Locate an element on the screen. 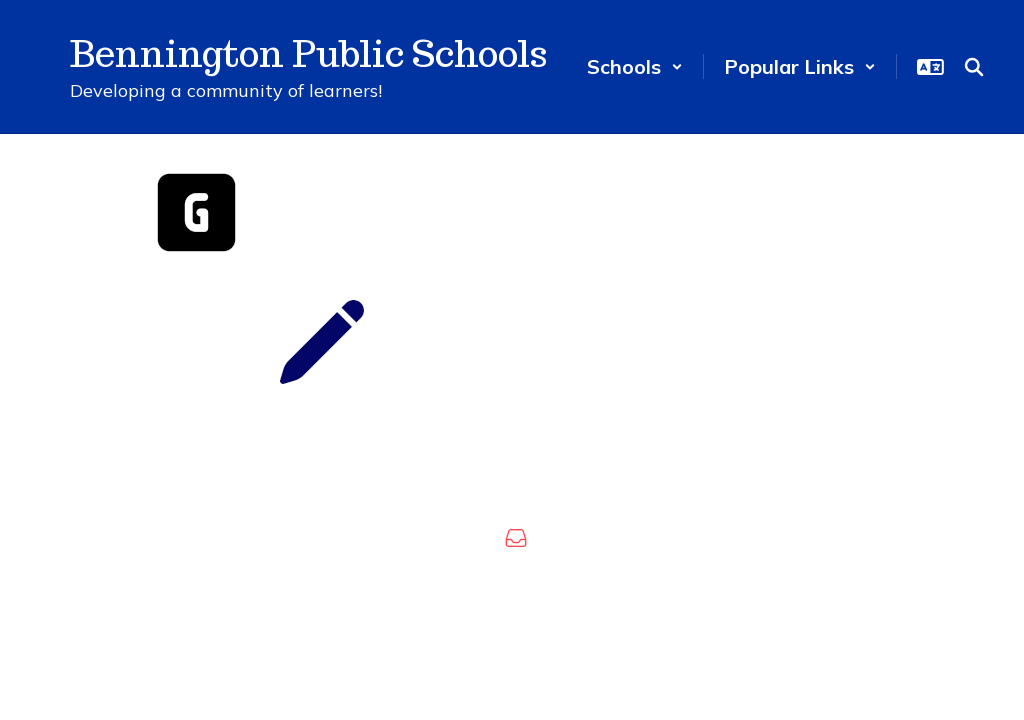  edit content or text is located at coordinates (322, 342).